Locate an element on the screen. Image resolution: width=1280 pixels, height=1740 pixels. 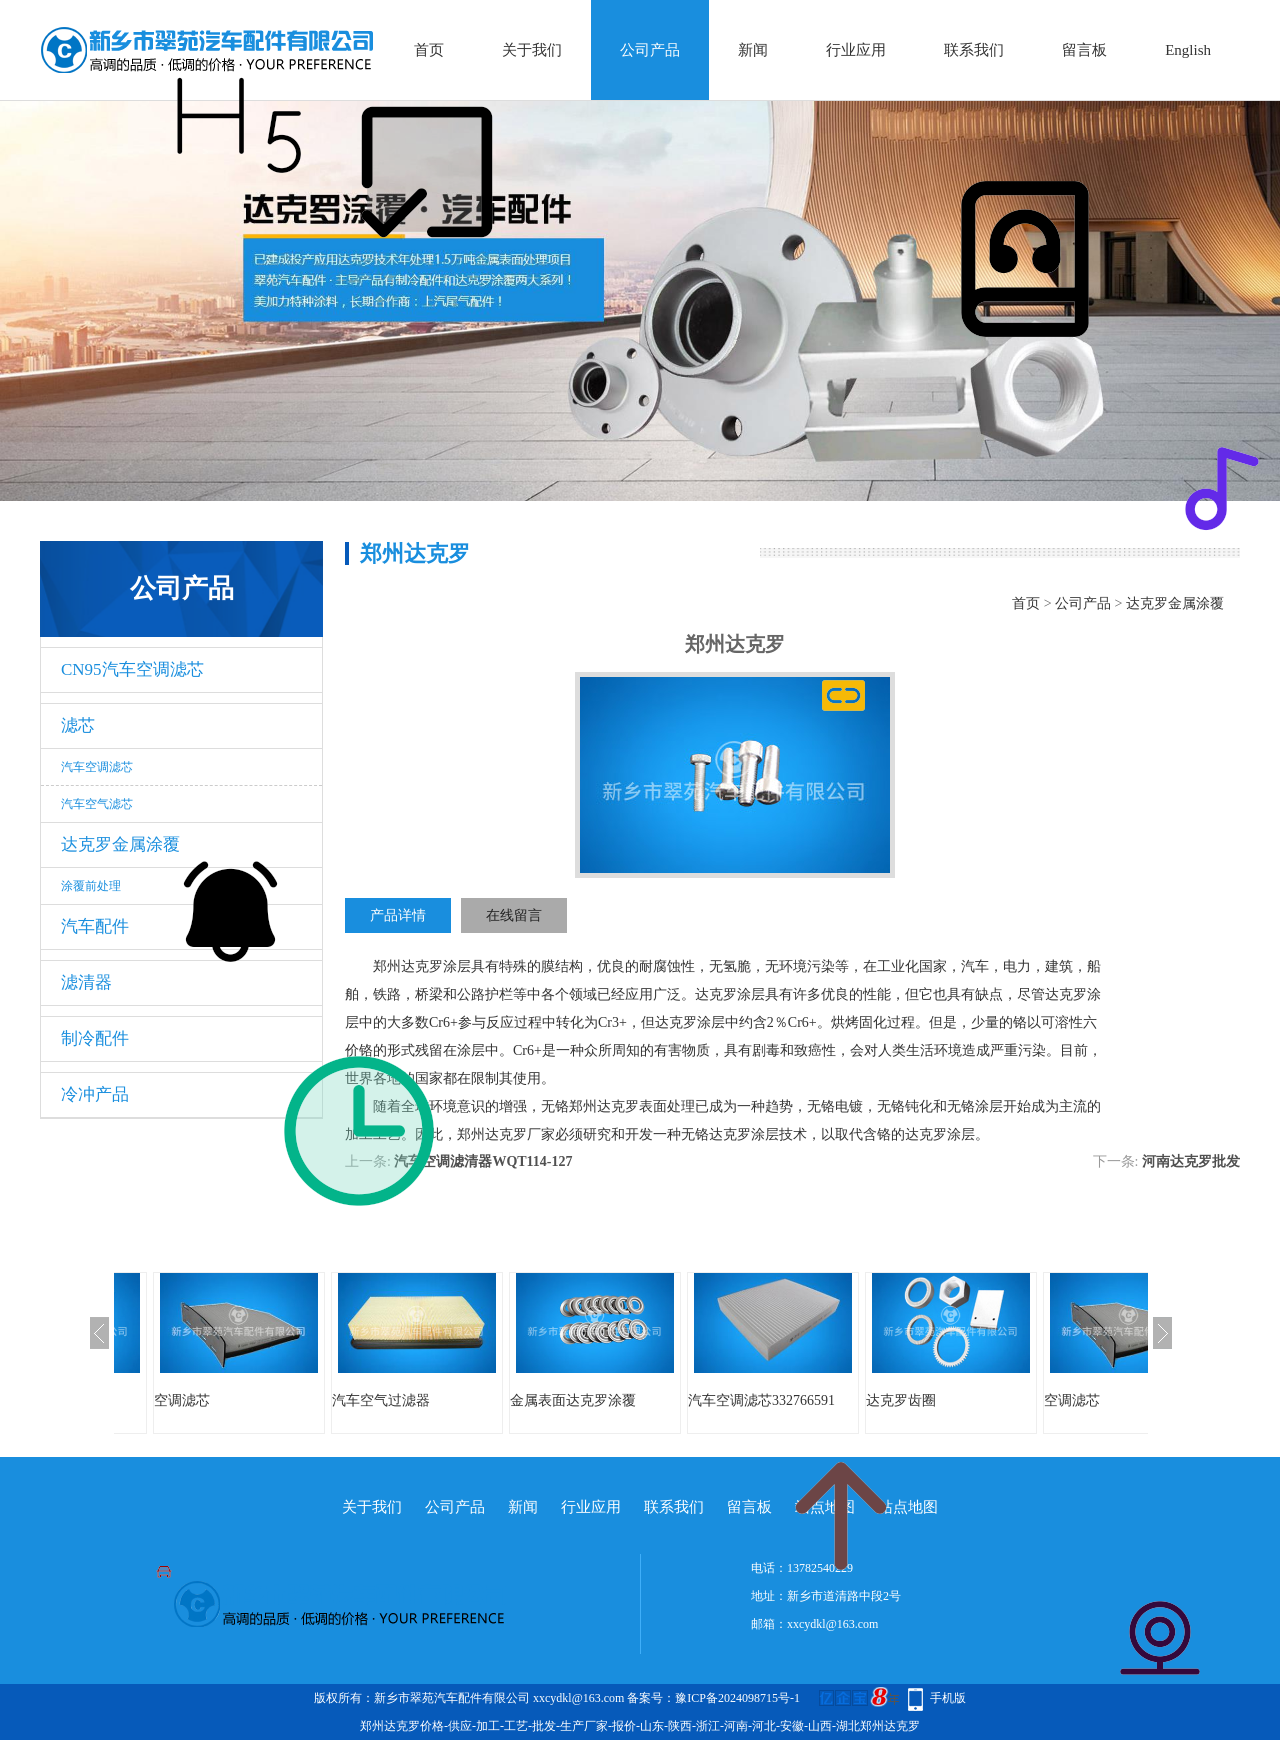
access music or audio player is located at coordinates (1222, 487).